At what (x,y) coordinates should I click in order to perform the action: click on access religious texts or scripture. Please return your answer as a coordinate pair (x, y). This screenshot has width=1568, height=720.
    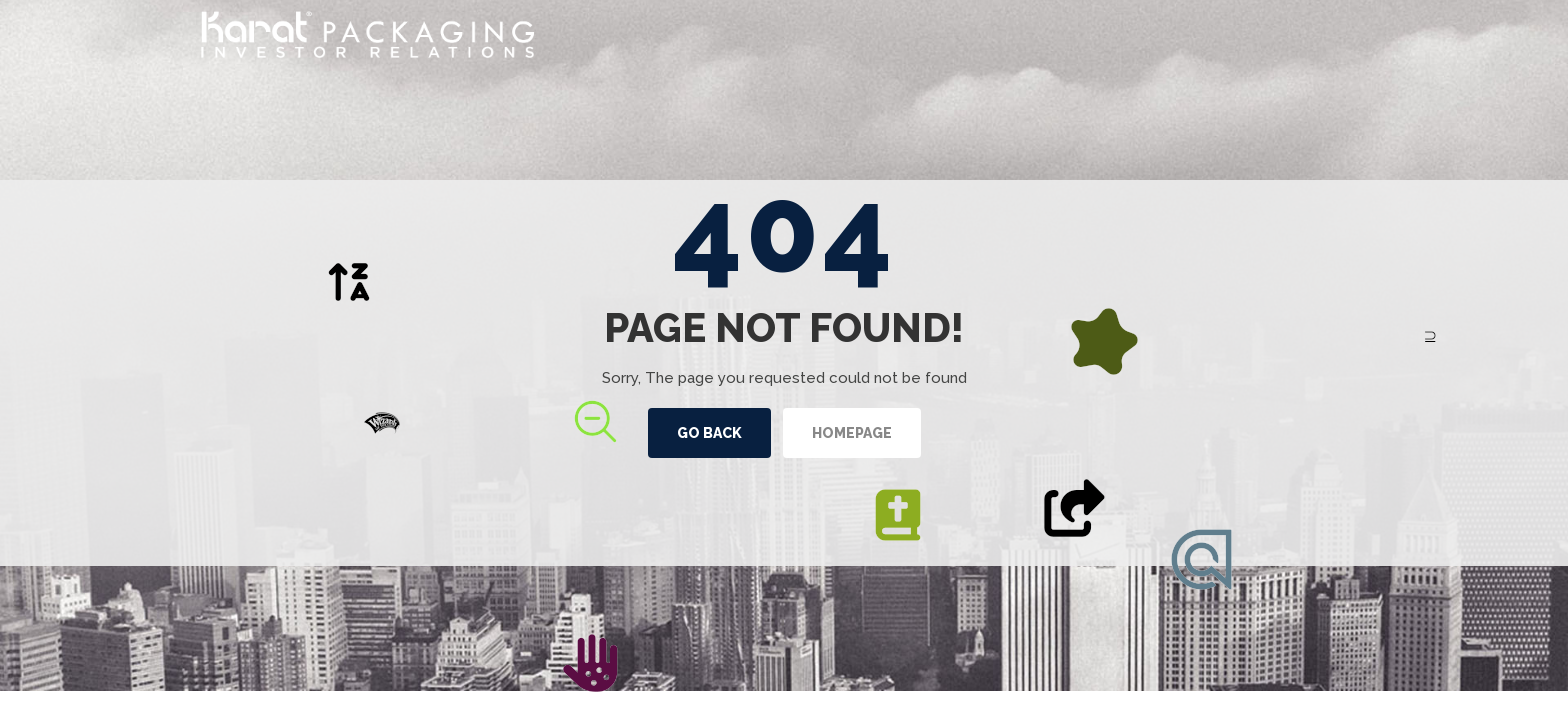
    Looking at the image, I should click on (898, 515).